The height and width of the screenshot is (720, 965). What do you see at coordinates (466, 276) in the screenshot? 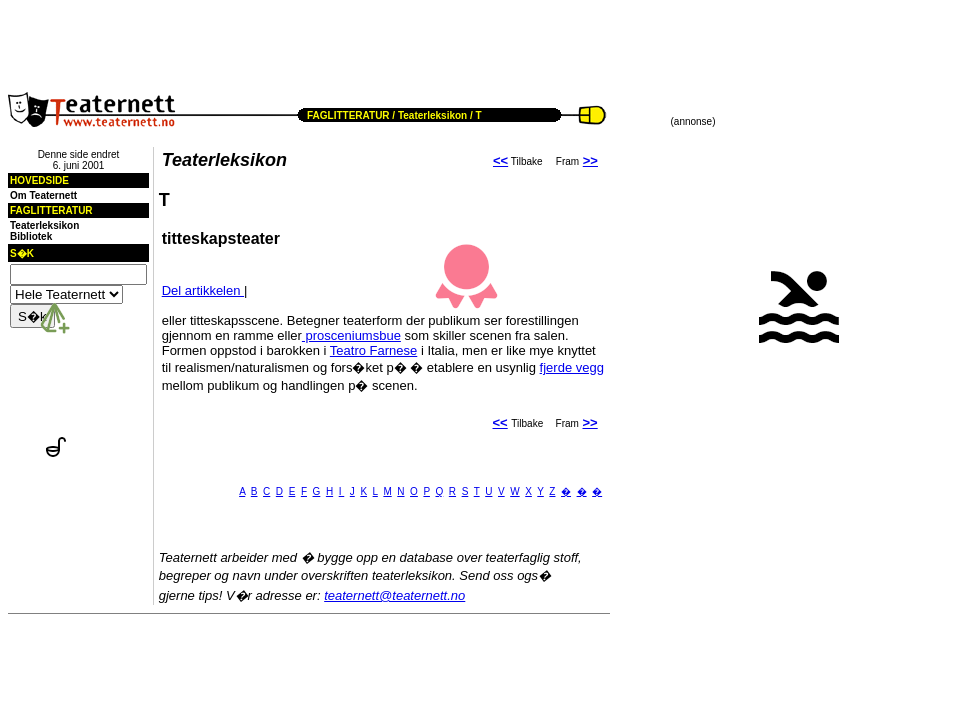
I see `view achievements or awards` at bounding box center [466, 276].